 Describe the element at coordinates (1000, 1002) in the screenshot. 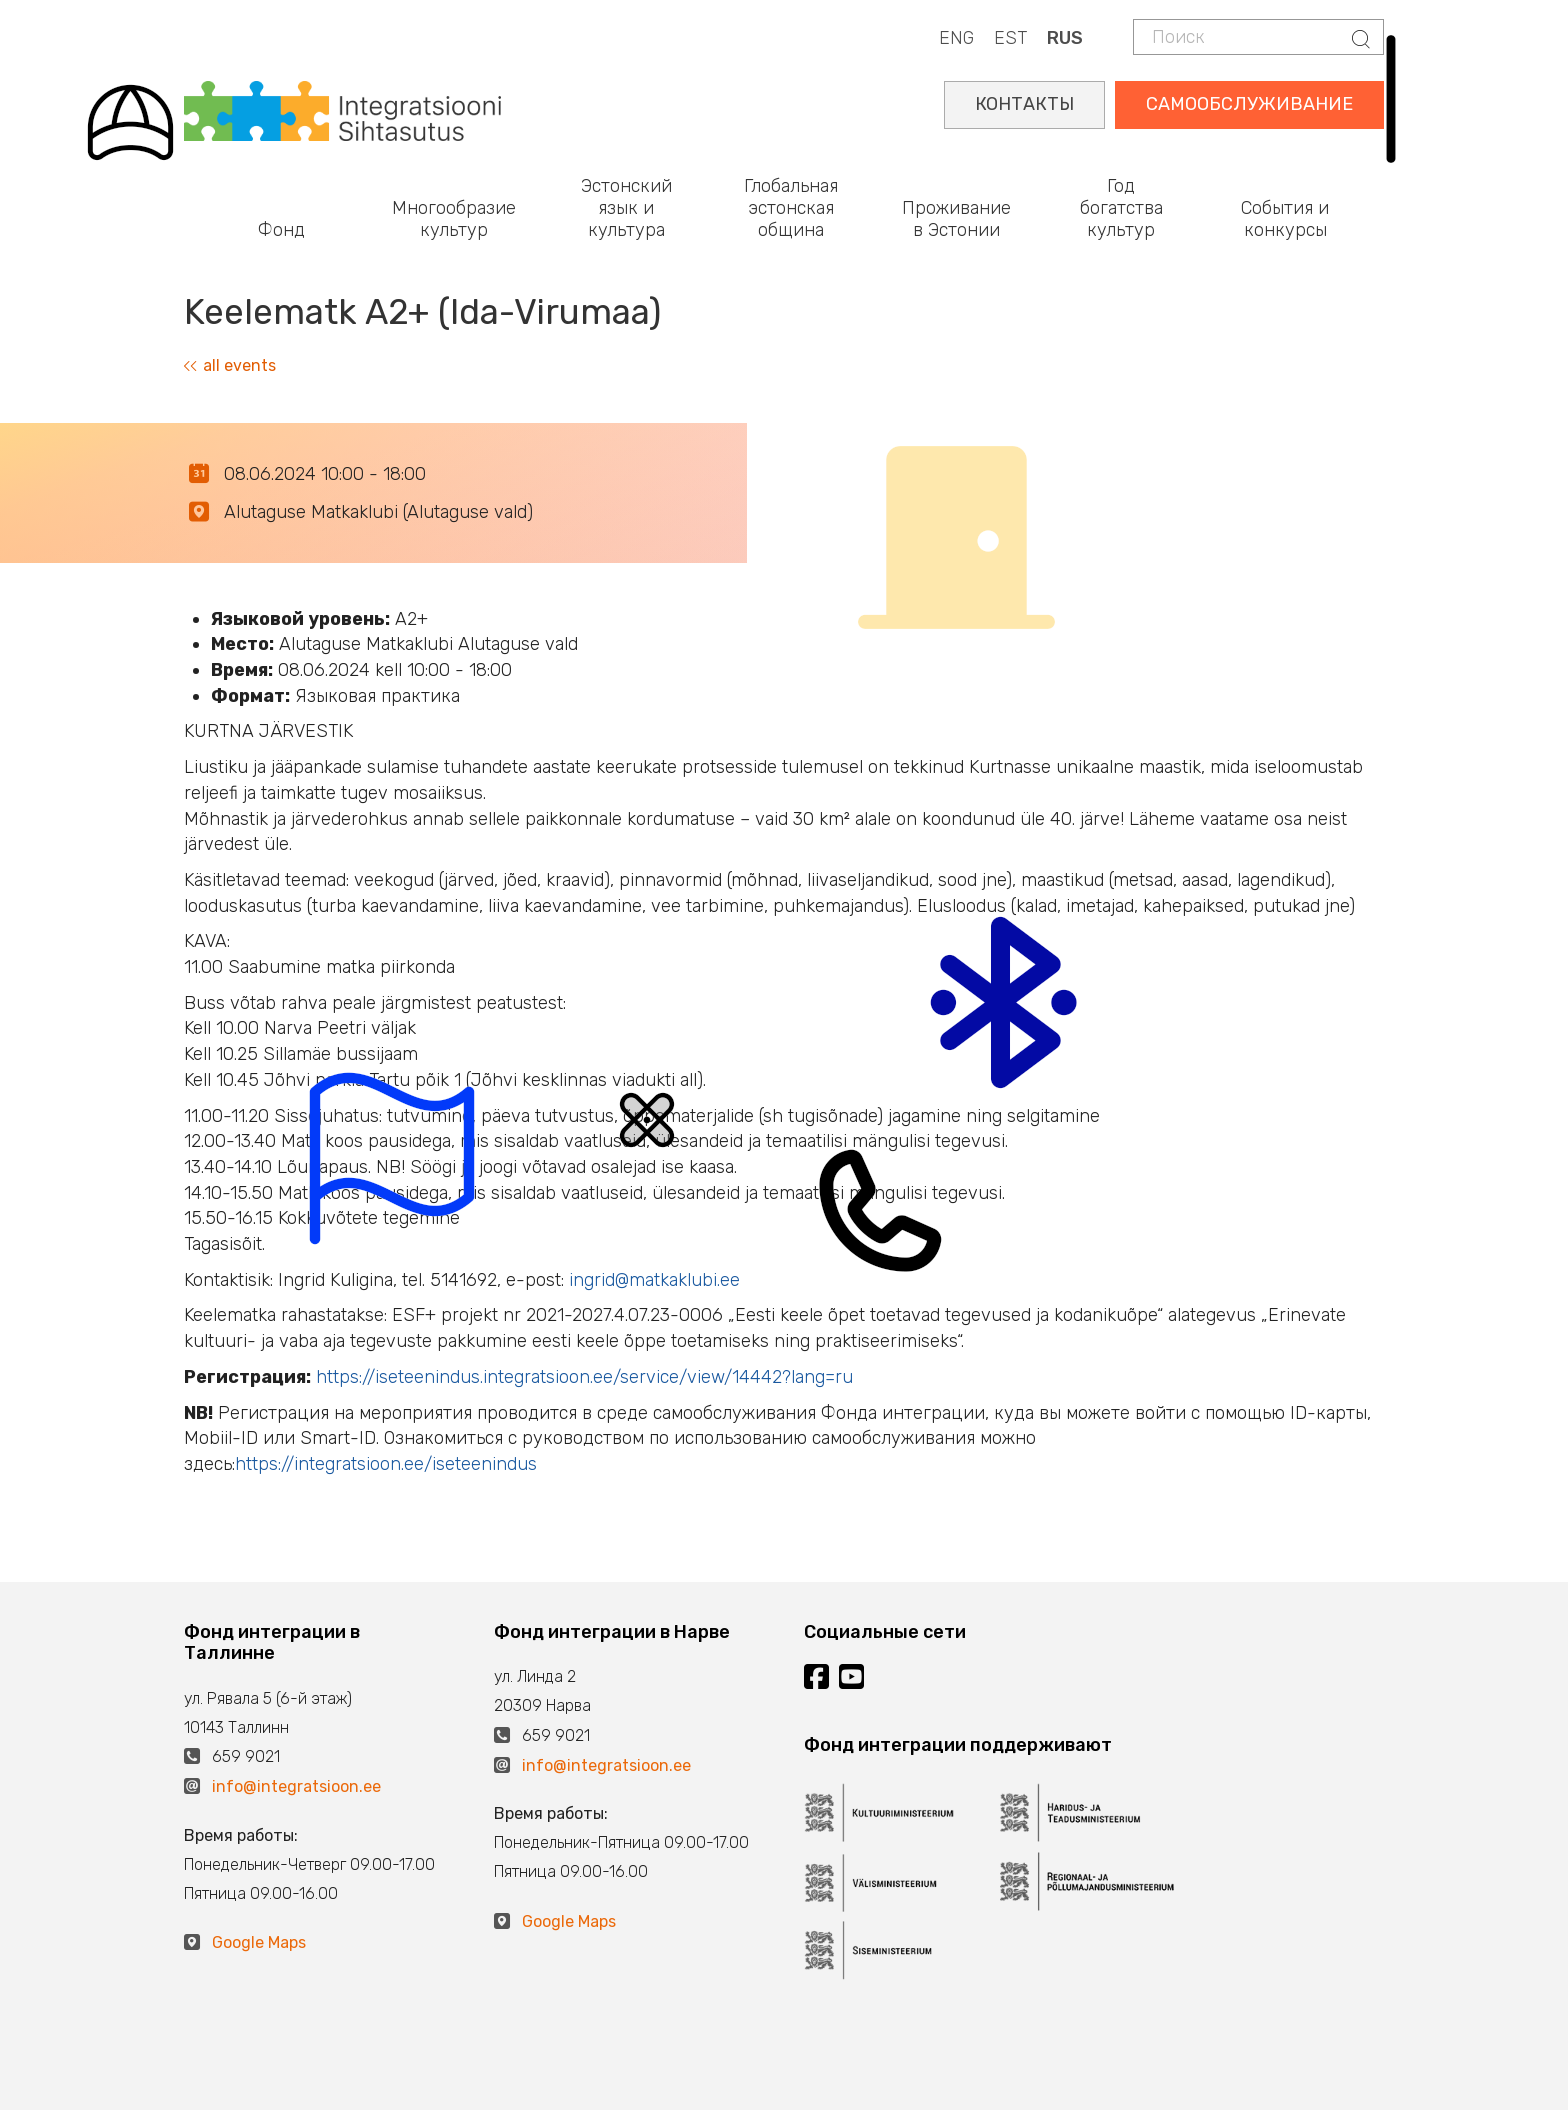

I see `indicates bluetooth is connected to a device` at that location.